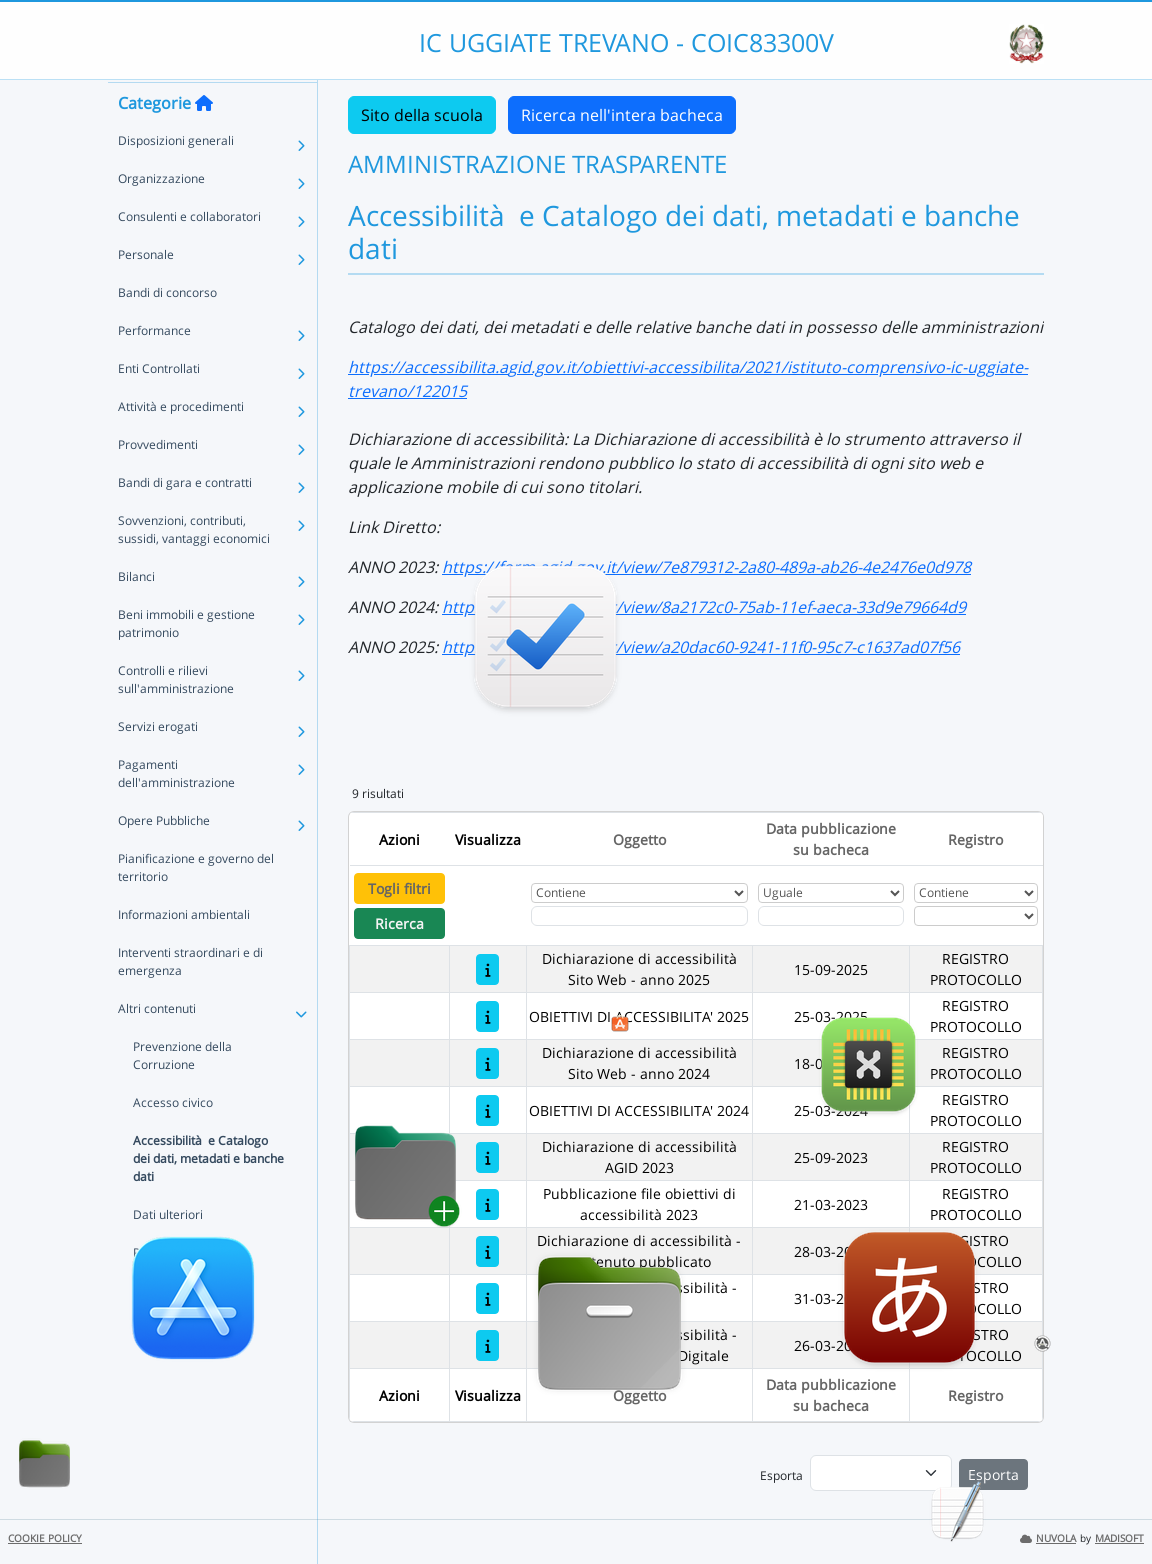  I want to click on open JapaChar app for learning Japanese characters, so click(909, 1297).